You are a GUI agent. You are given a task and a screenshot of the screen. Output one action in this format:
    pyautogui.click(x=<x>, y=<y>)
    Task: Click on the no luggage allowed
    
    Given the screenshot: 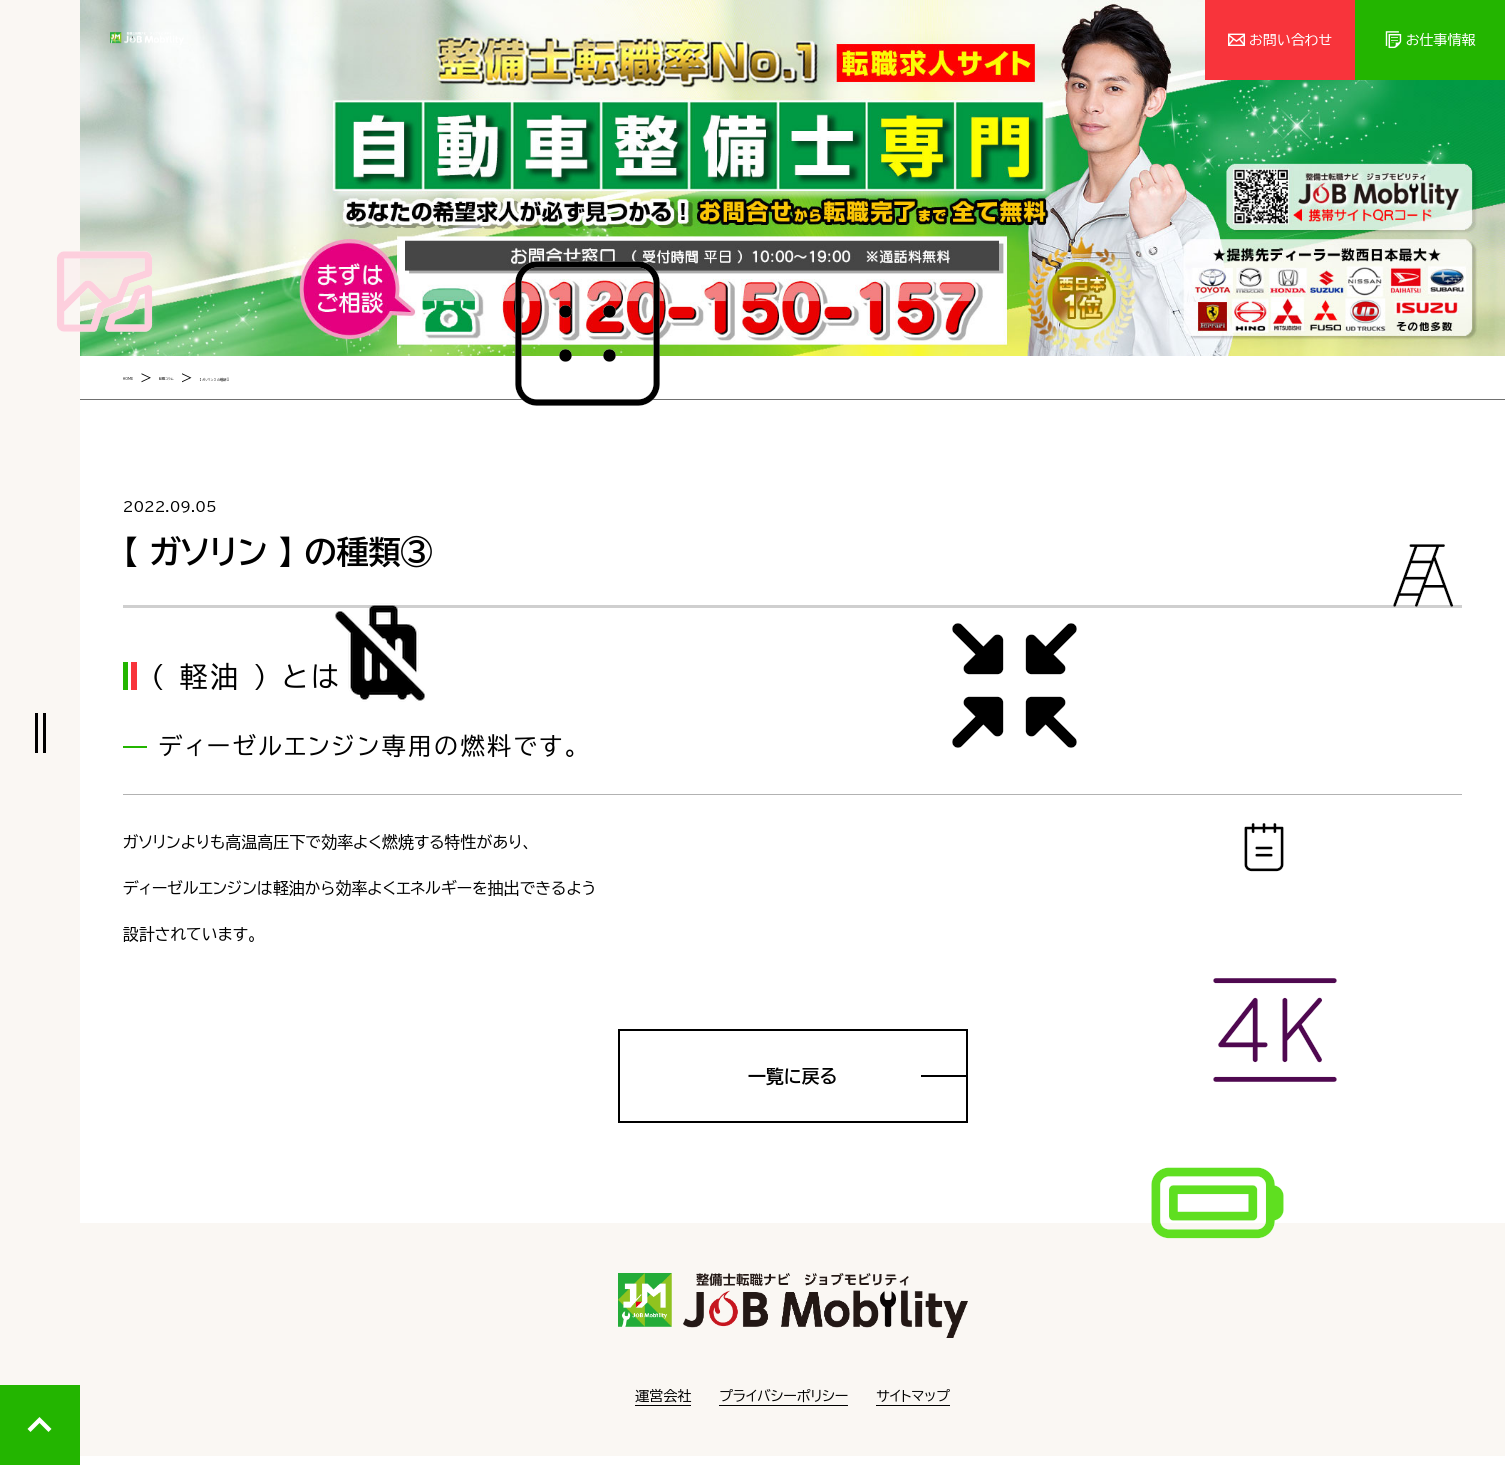 What is the action you would take?
    pyautogui.click(x=383, y=652)
    